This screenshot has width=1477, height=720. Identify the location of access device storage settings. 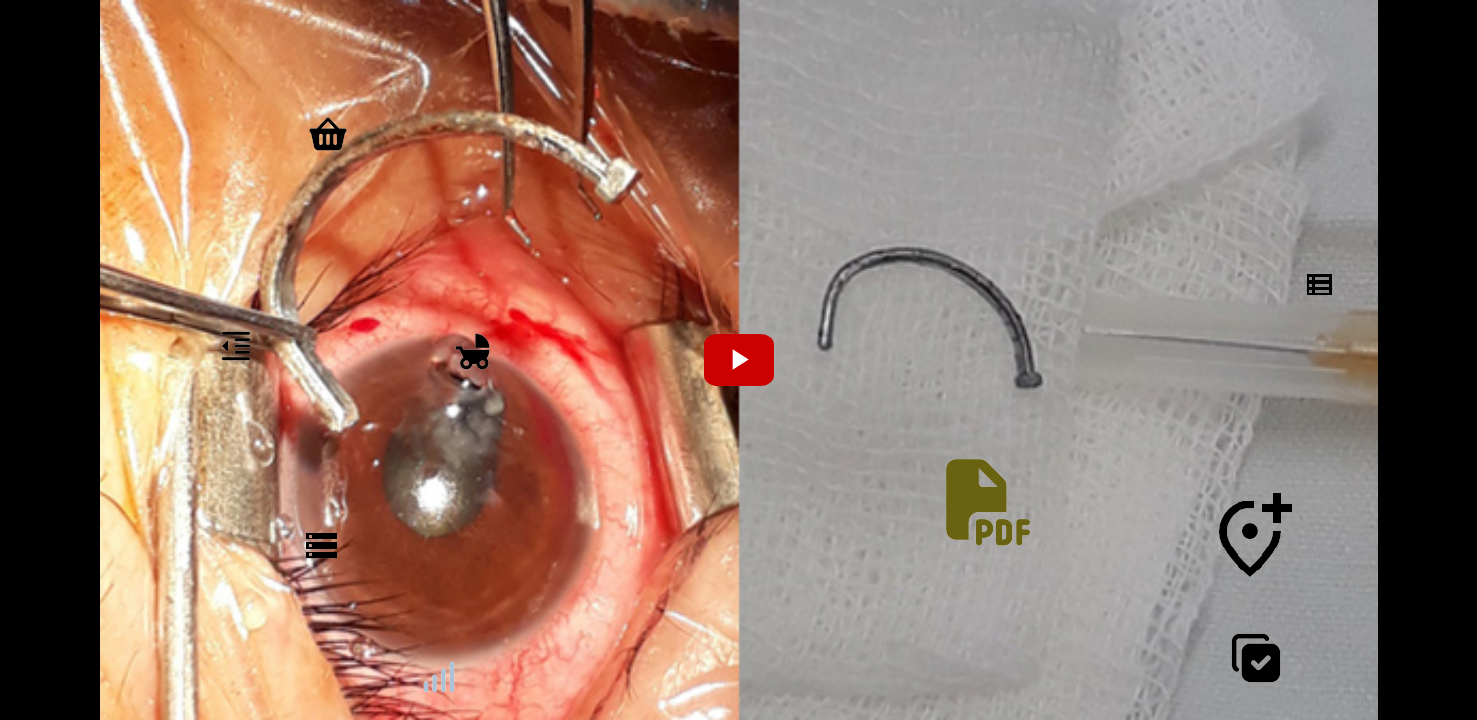
(321, 545).